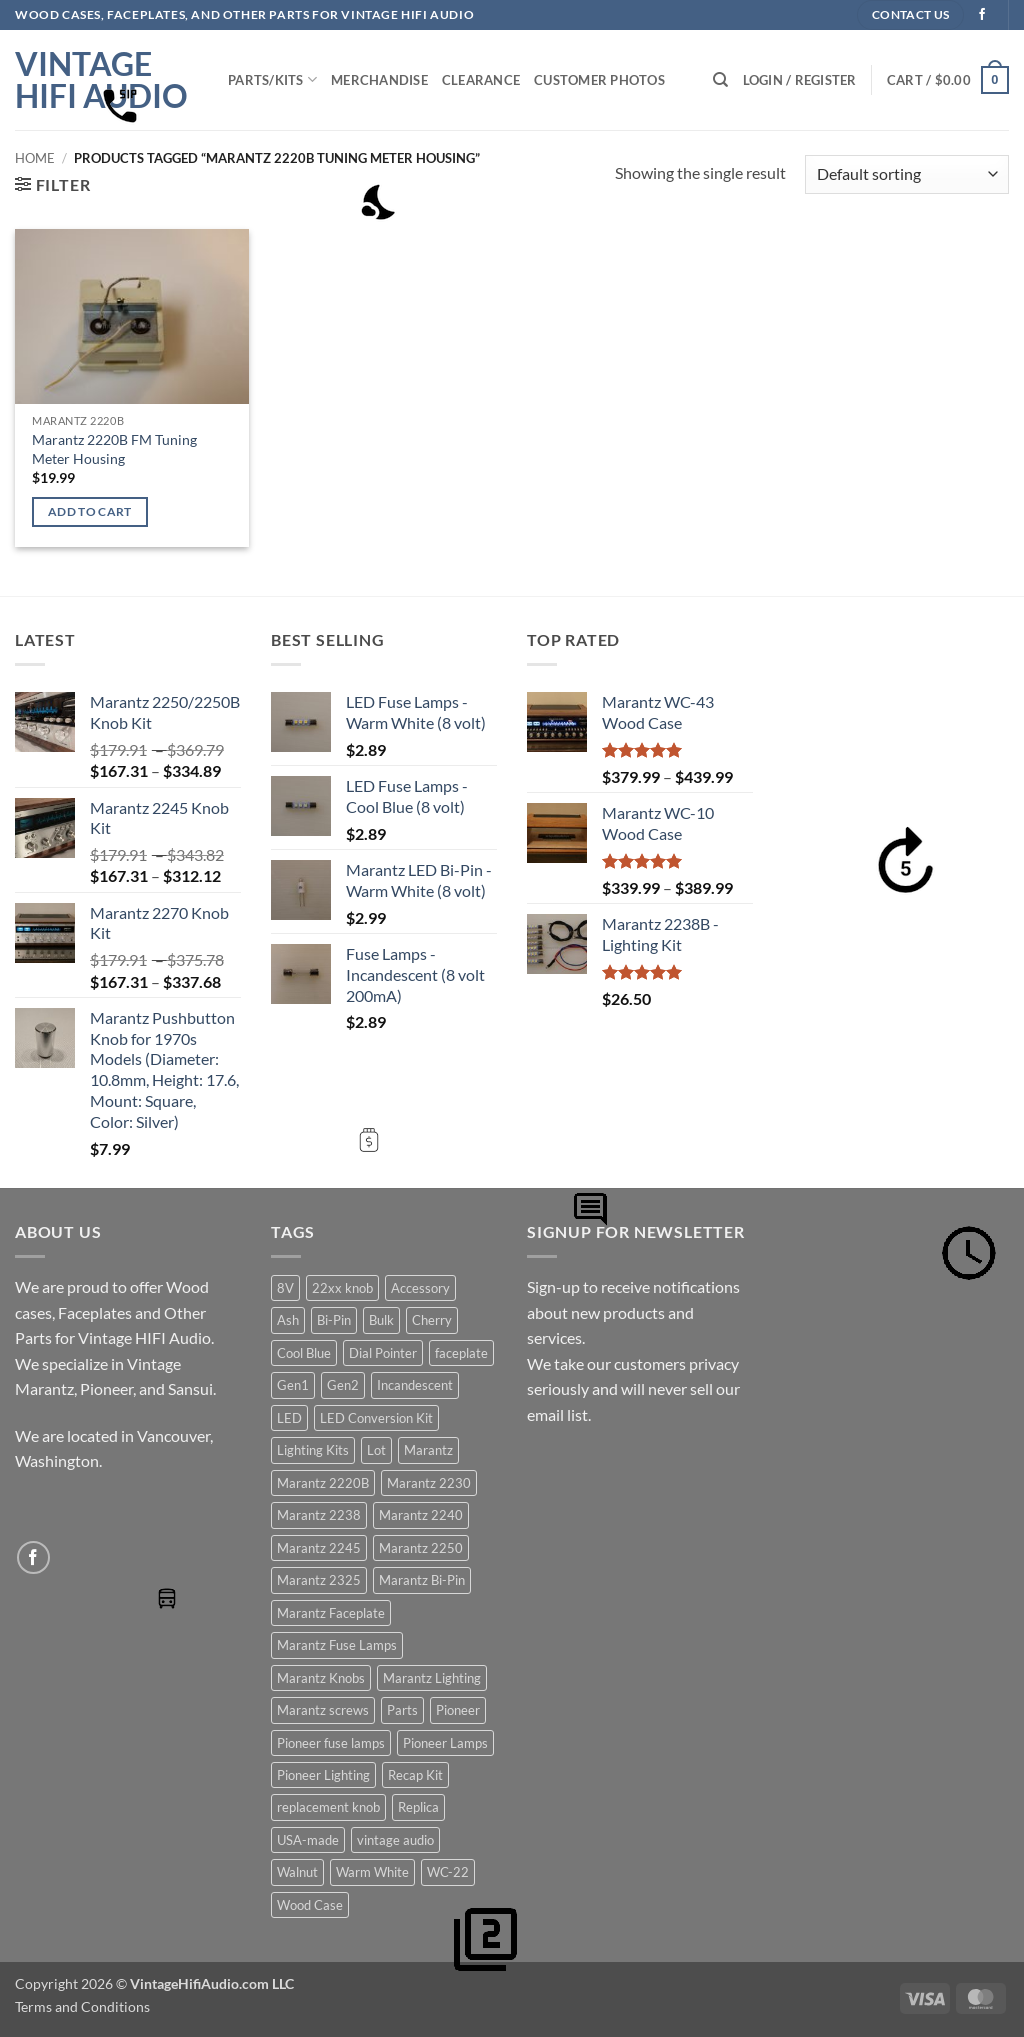  What do you see at coordinates (969, 1253) in the screenshot?
I see `view schedule or upcoming events` at bounding box center [969, 1253].